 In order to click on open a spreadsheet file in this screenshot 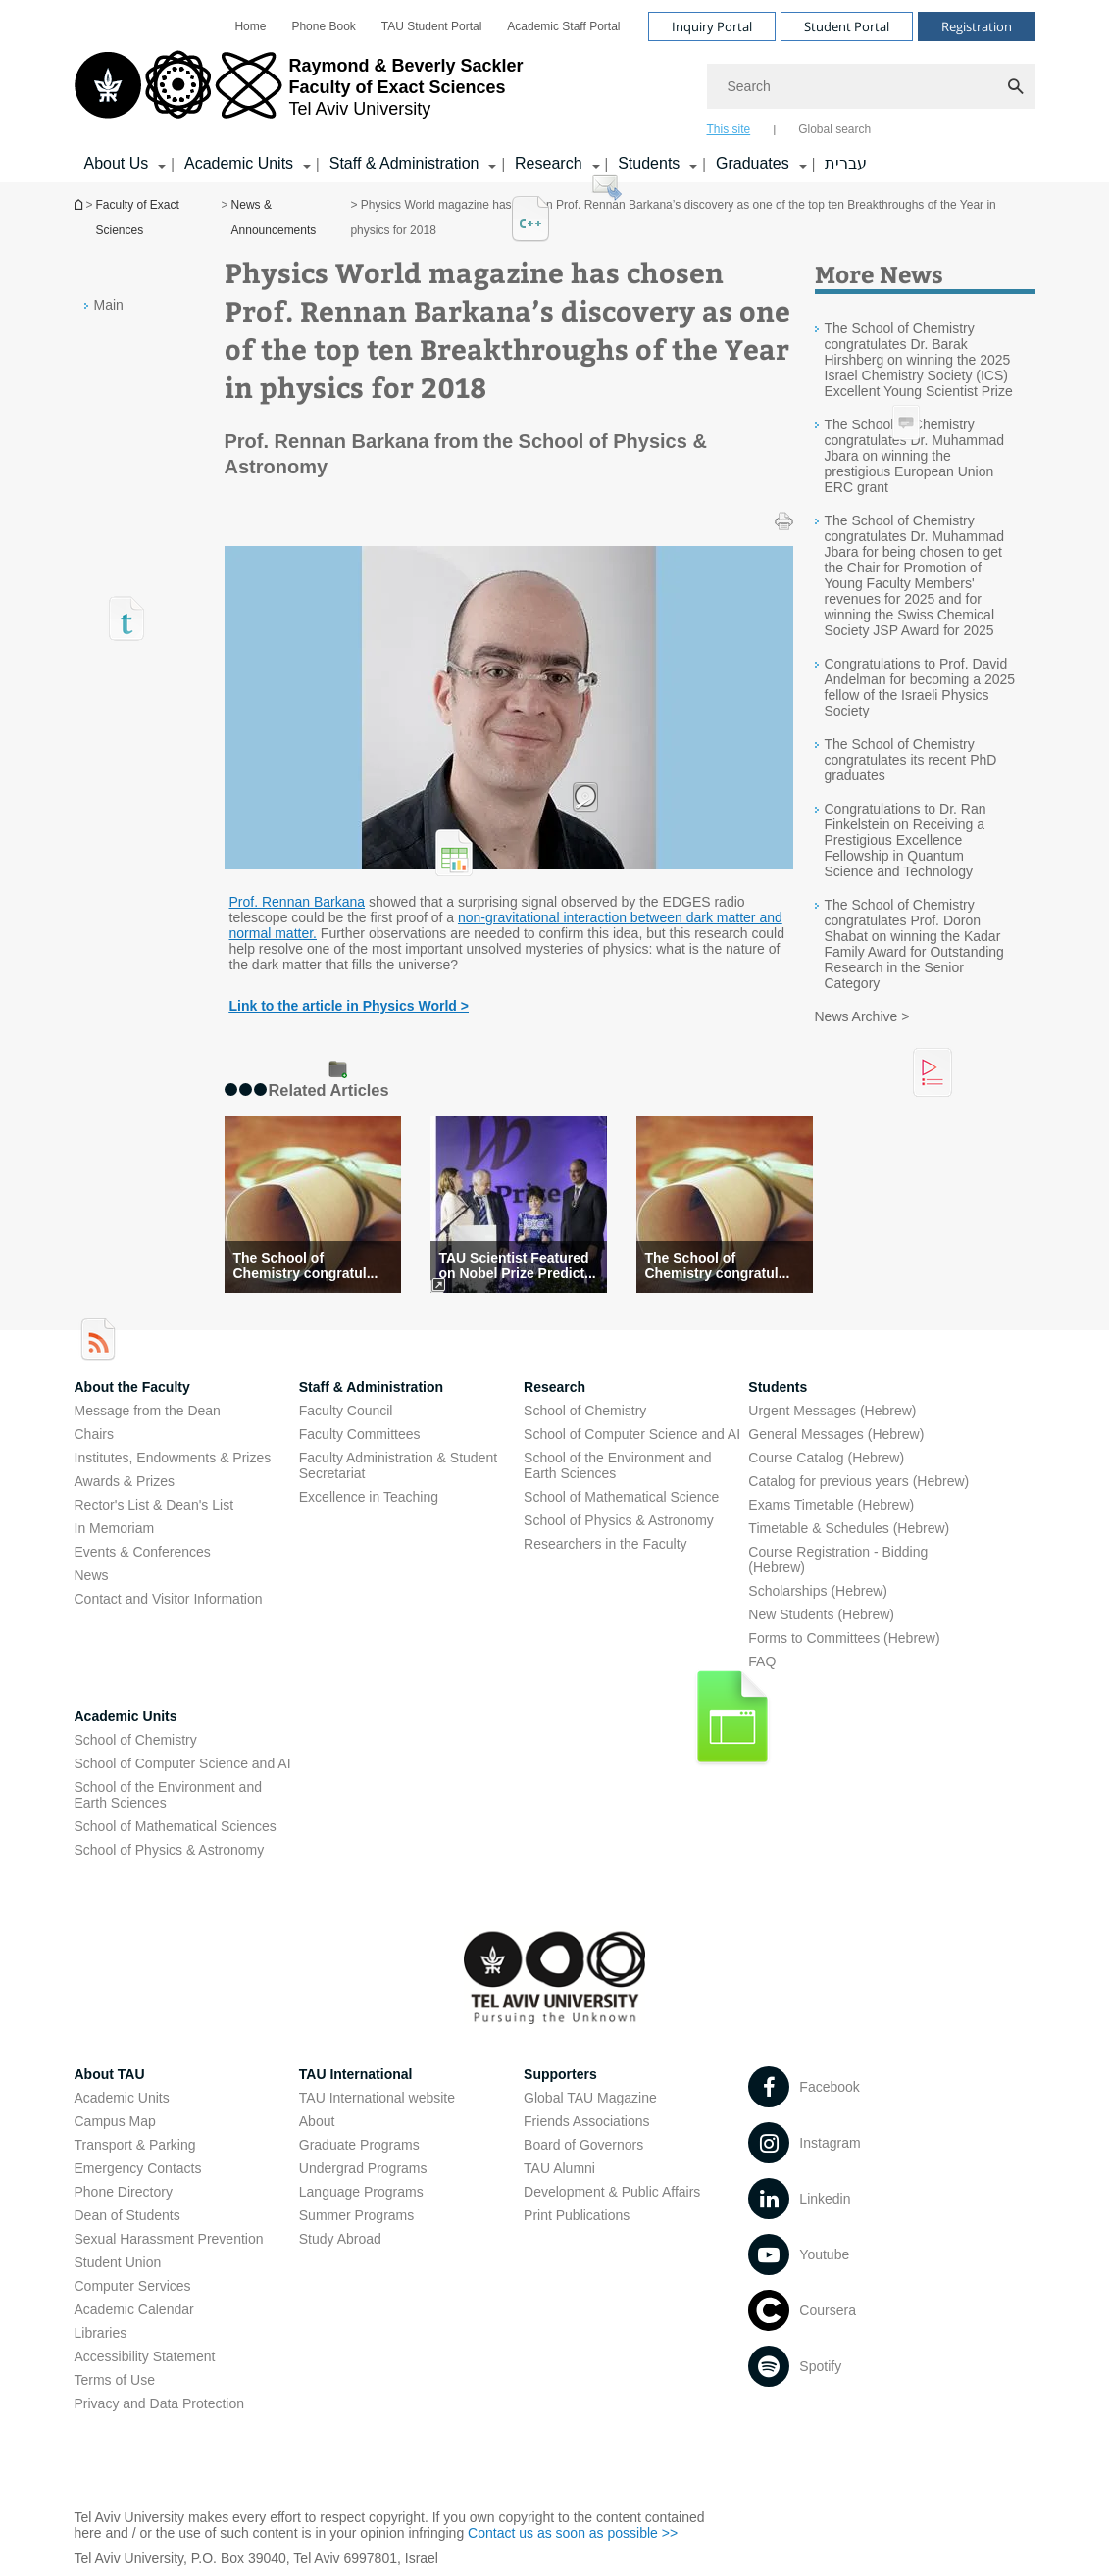, I will do `click(454, 853)`.